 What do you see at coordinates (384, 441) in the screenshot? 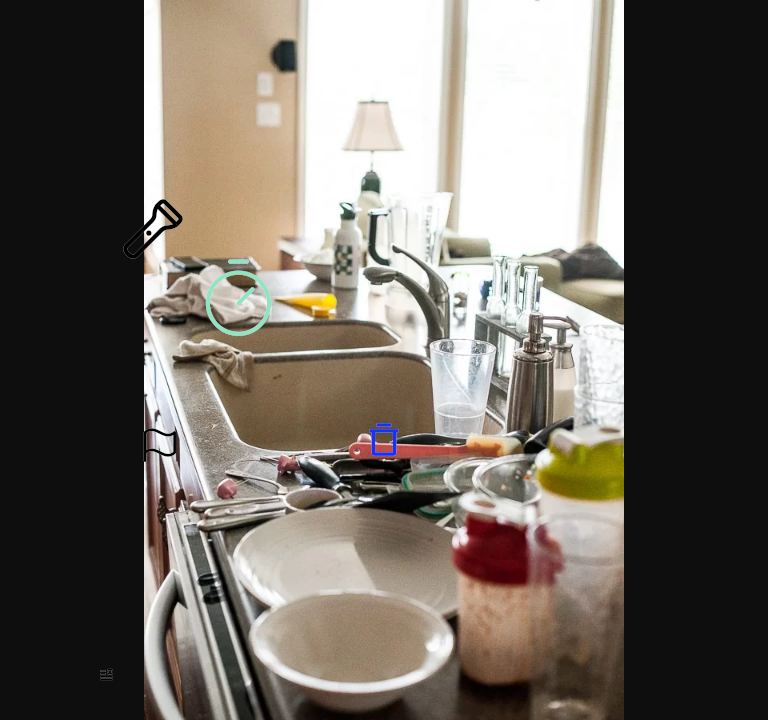
I see `delete item` at bounding box center [384, 441].